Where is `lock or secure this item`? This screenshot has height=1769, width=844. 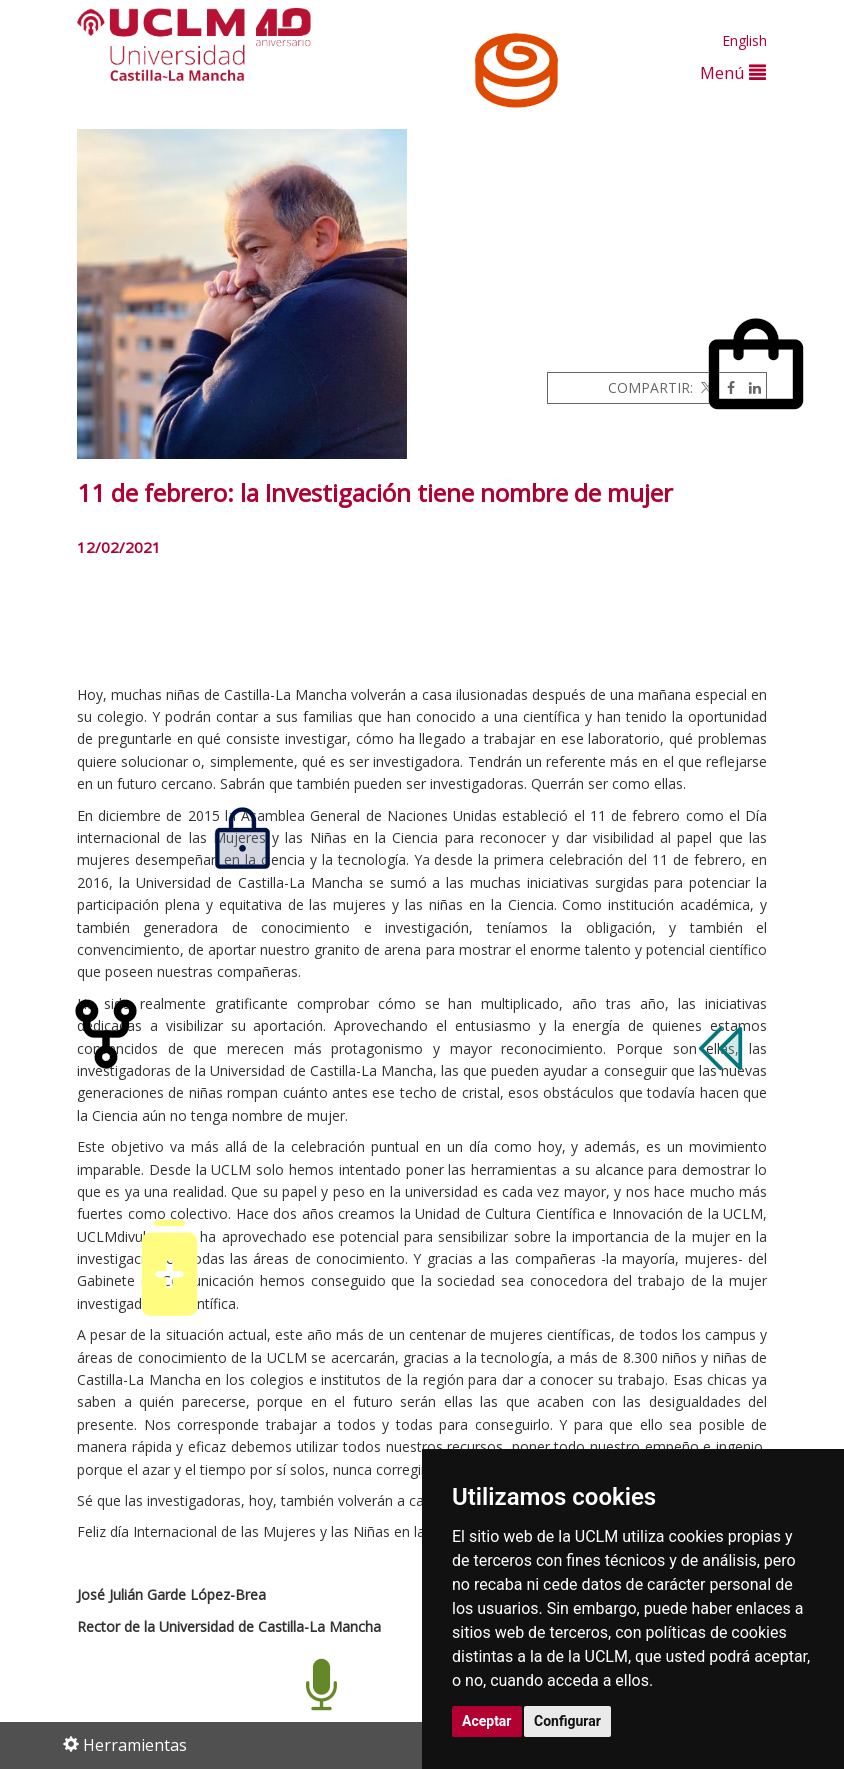 lock or secure this item is located at coordinates (242, 841).